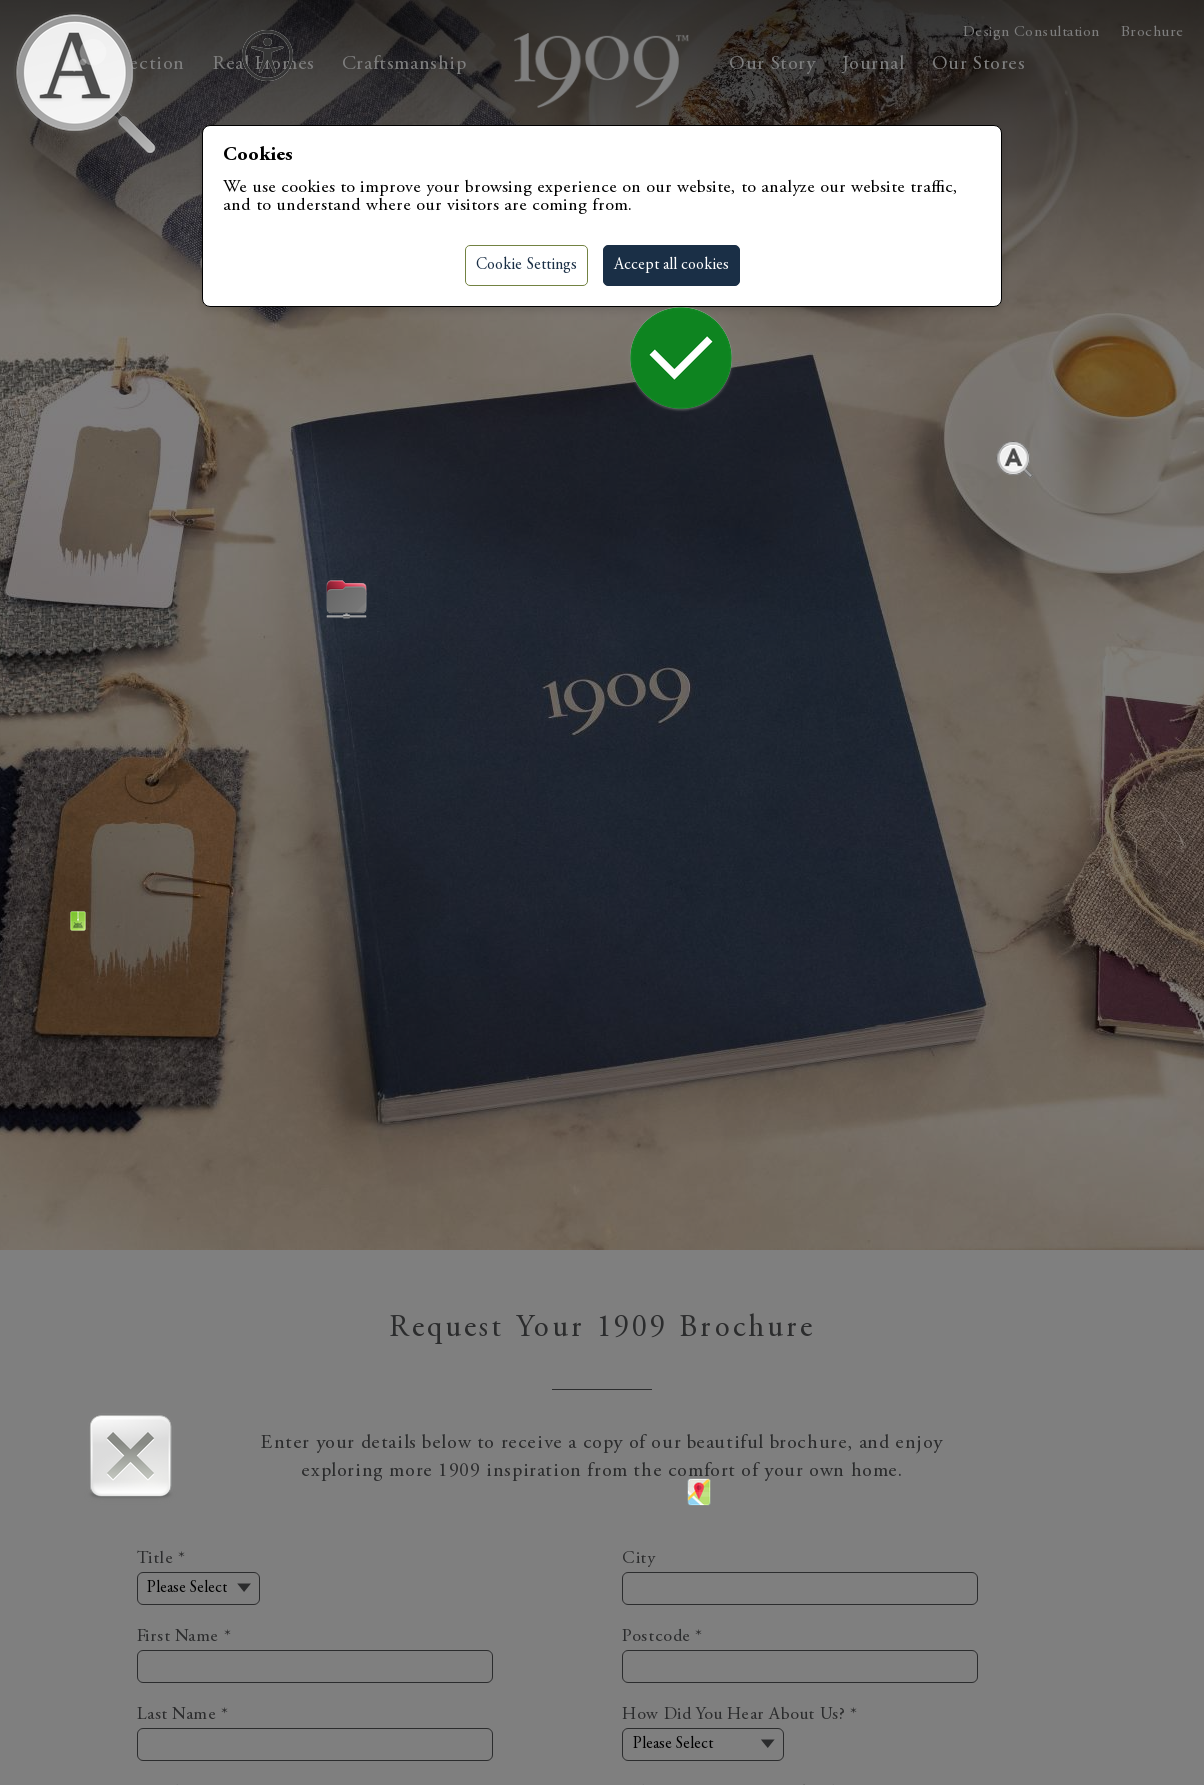  What do you see at coordinates (681, 358) in the screenshot?
I see `dropbox file is synced and up to date` at bounding box center [681, 358].